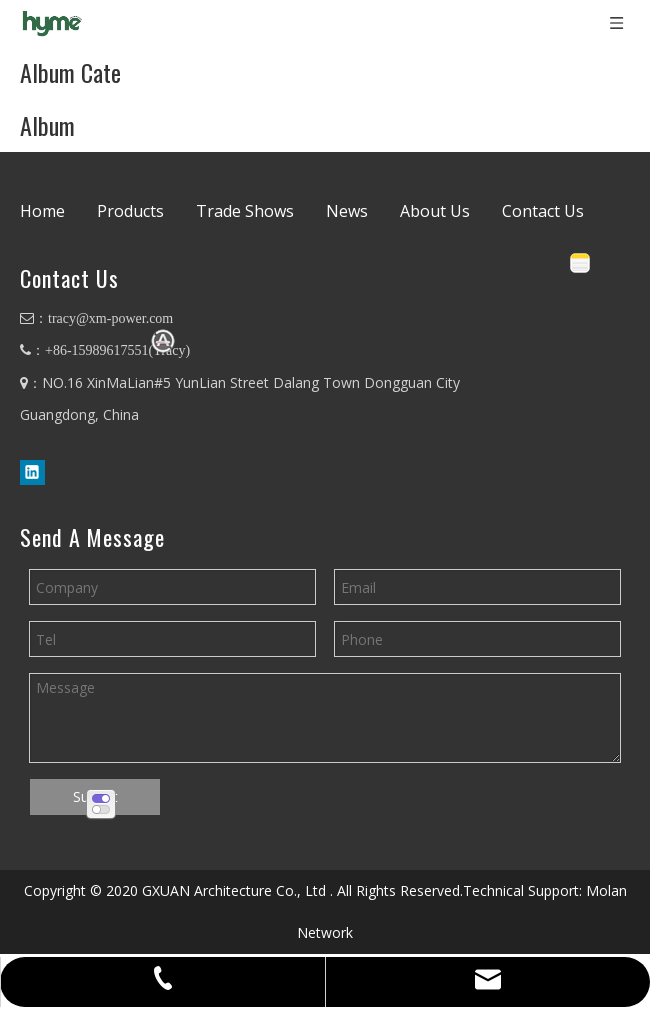  Describe the element at coordinates (101, 804) in the screenshot. I see `open gnome tweaks settings` at that location.